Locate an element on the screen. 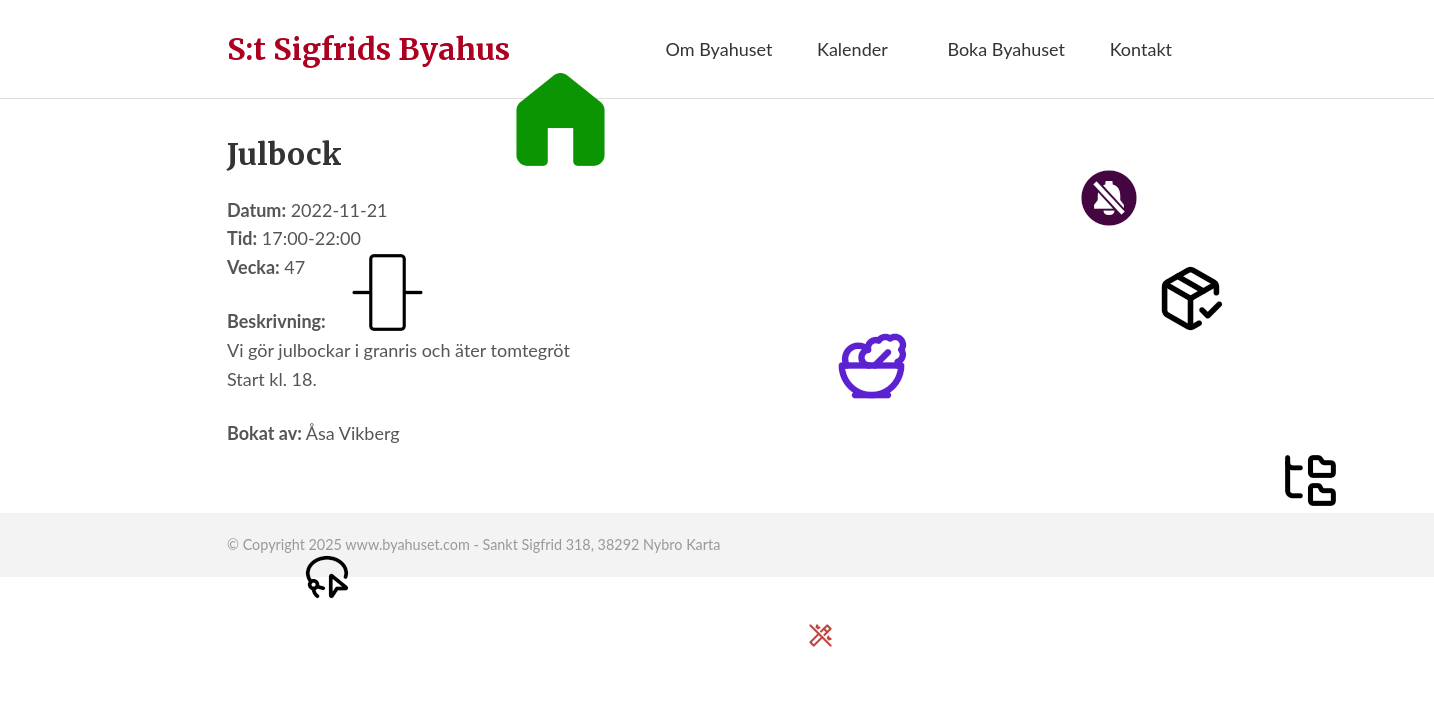 This screenshot has width=1434, height=720. browse directory structure is located at coordinates (1310, 480).